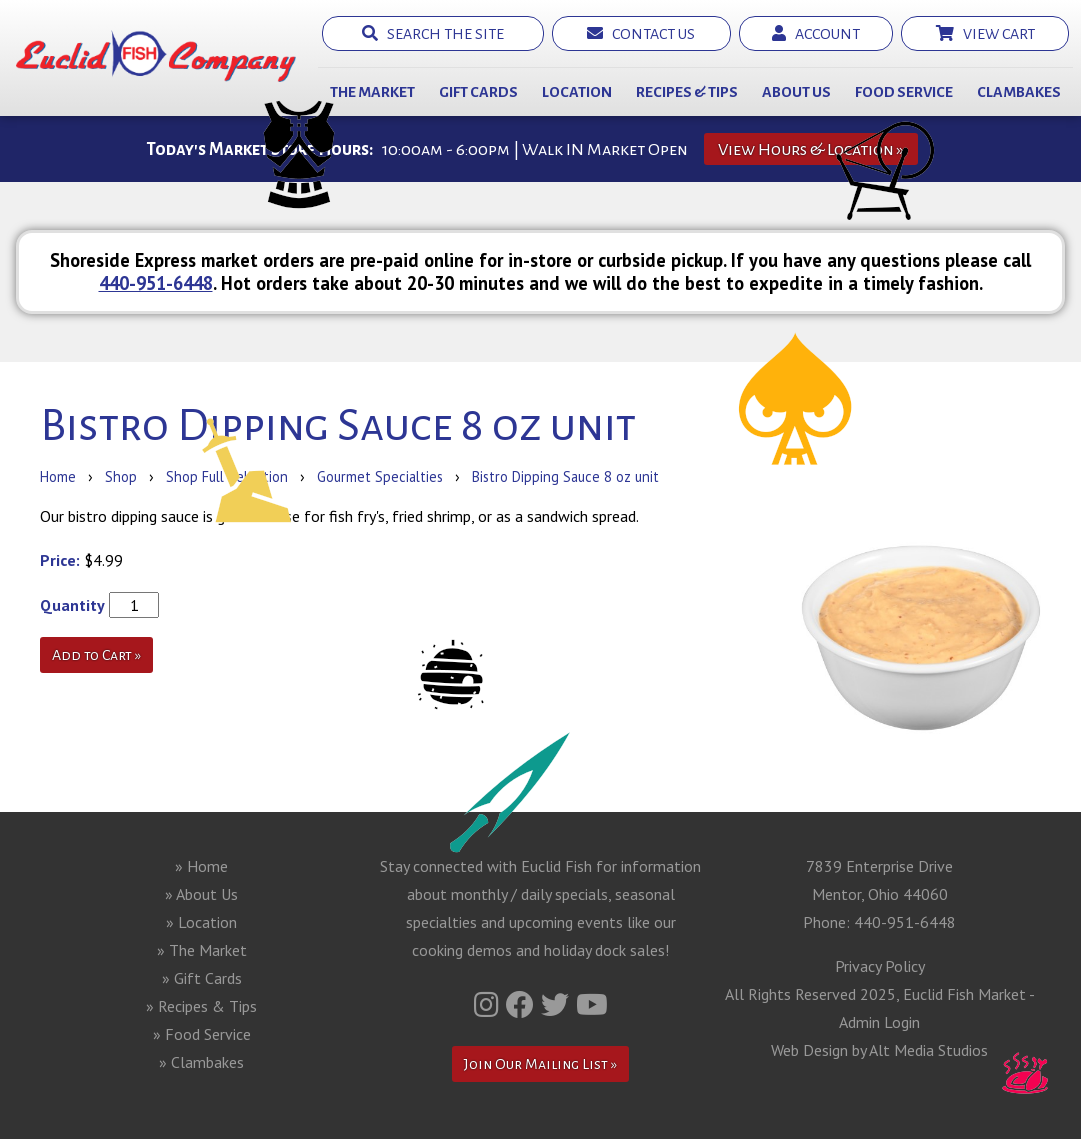  Describe the element at coordinates (299, 153) in the screenshot. I see `equip leather armor to your character` at that location.